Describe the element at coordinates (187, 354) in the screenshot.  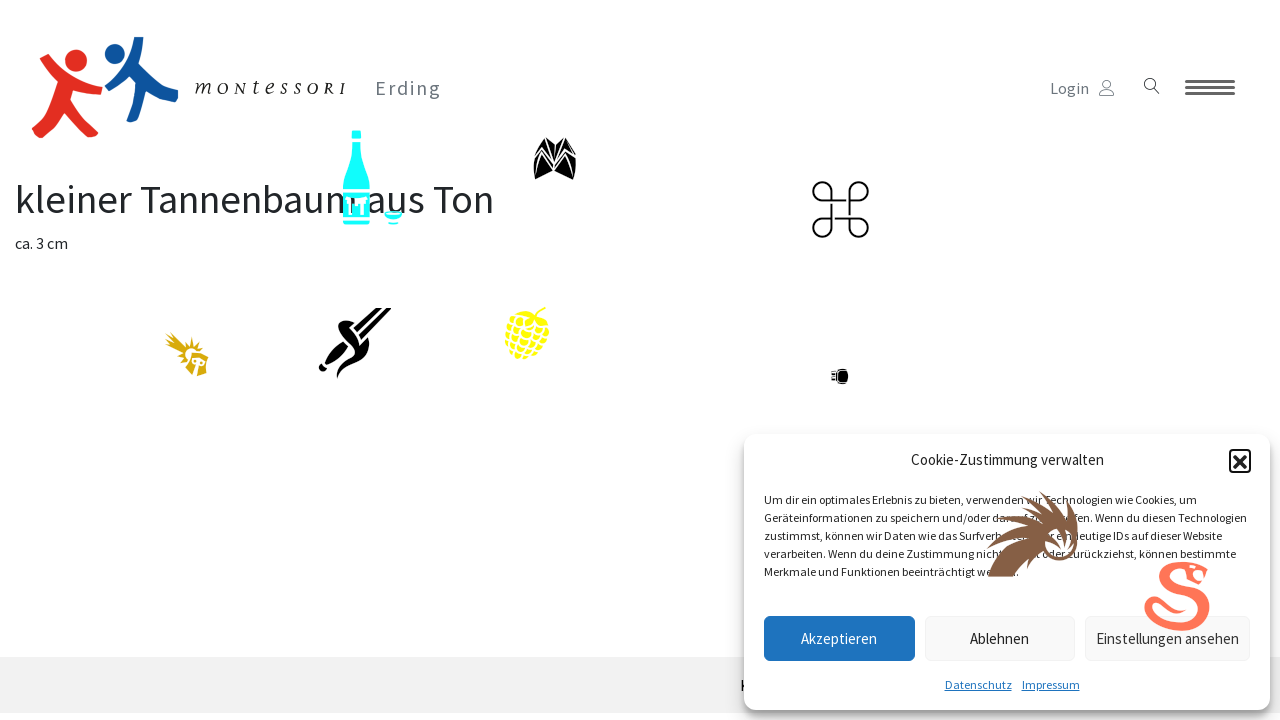
I see `indicates critical hit or headshot damage` at that location.